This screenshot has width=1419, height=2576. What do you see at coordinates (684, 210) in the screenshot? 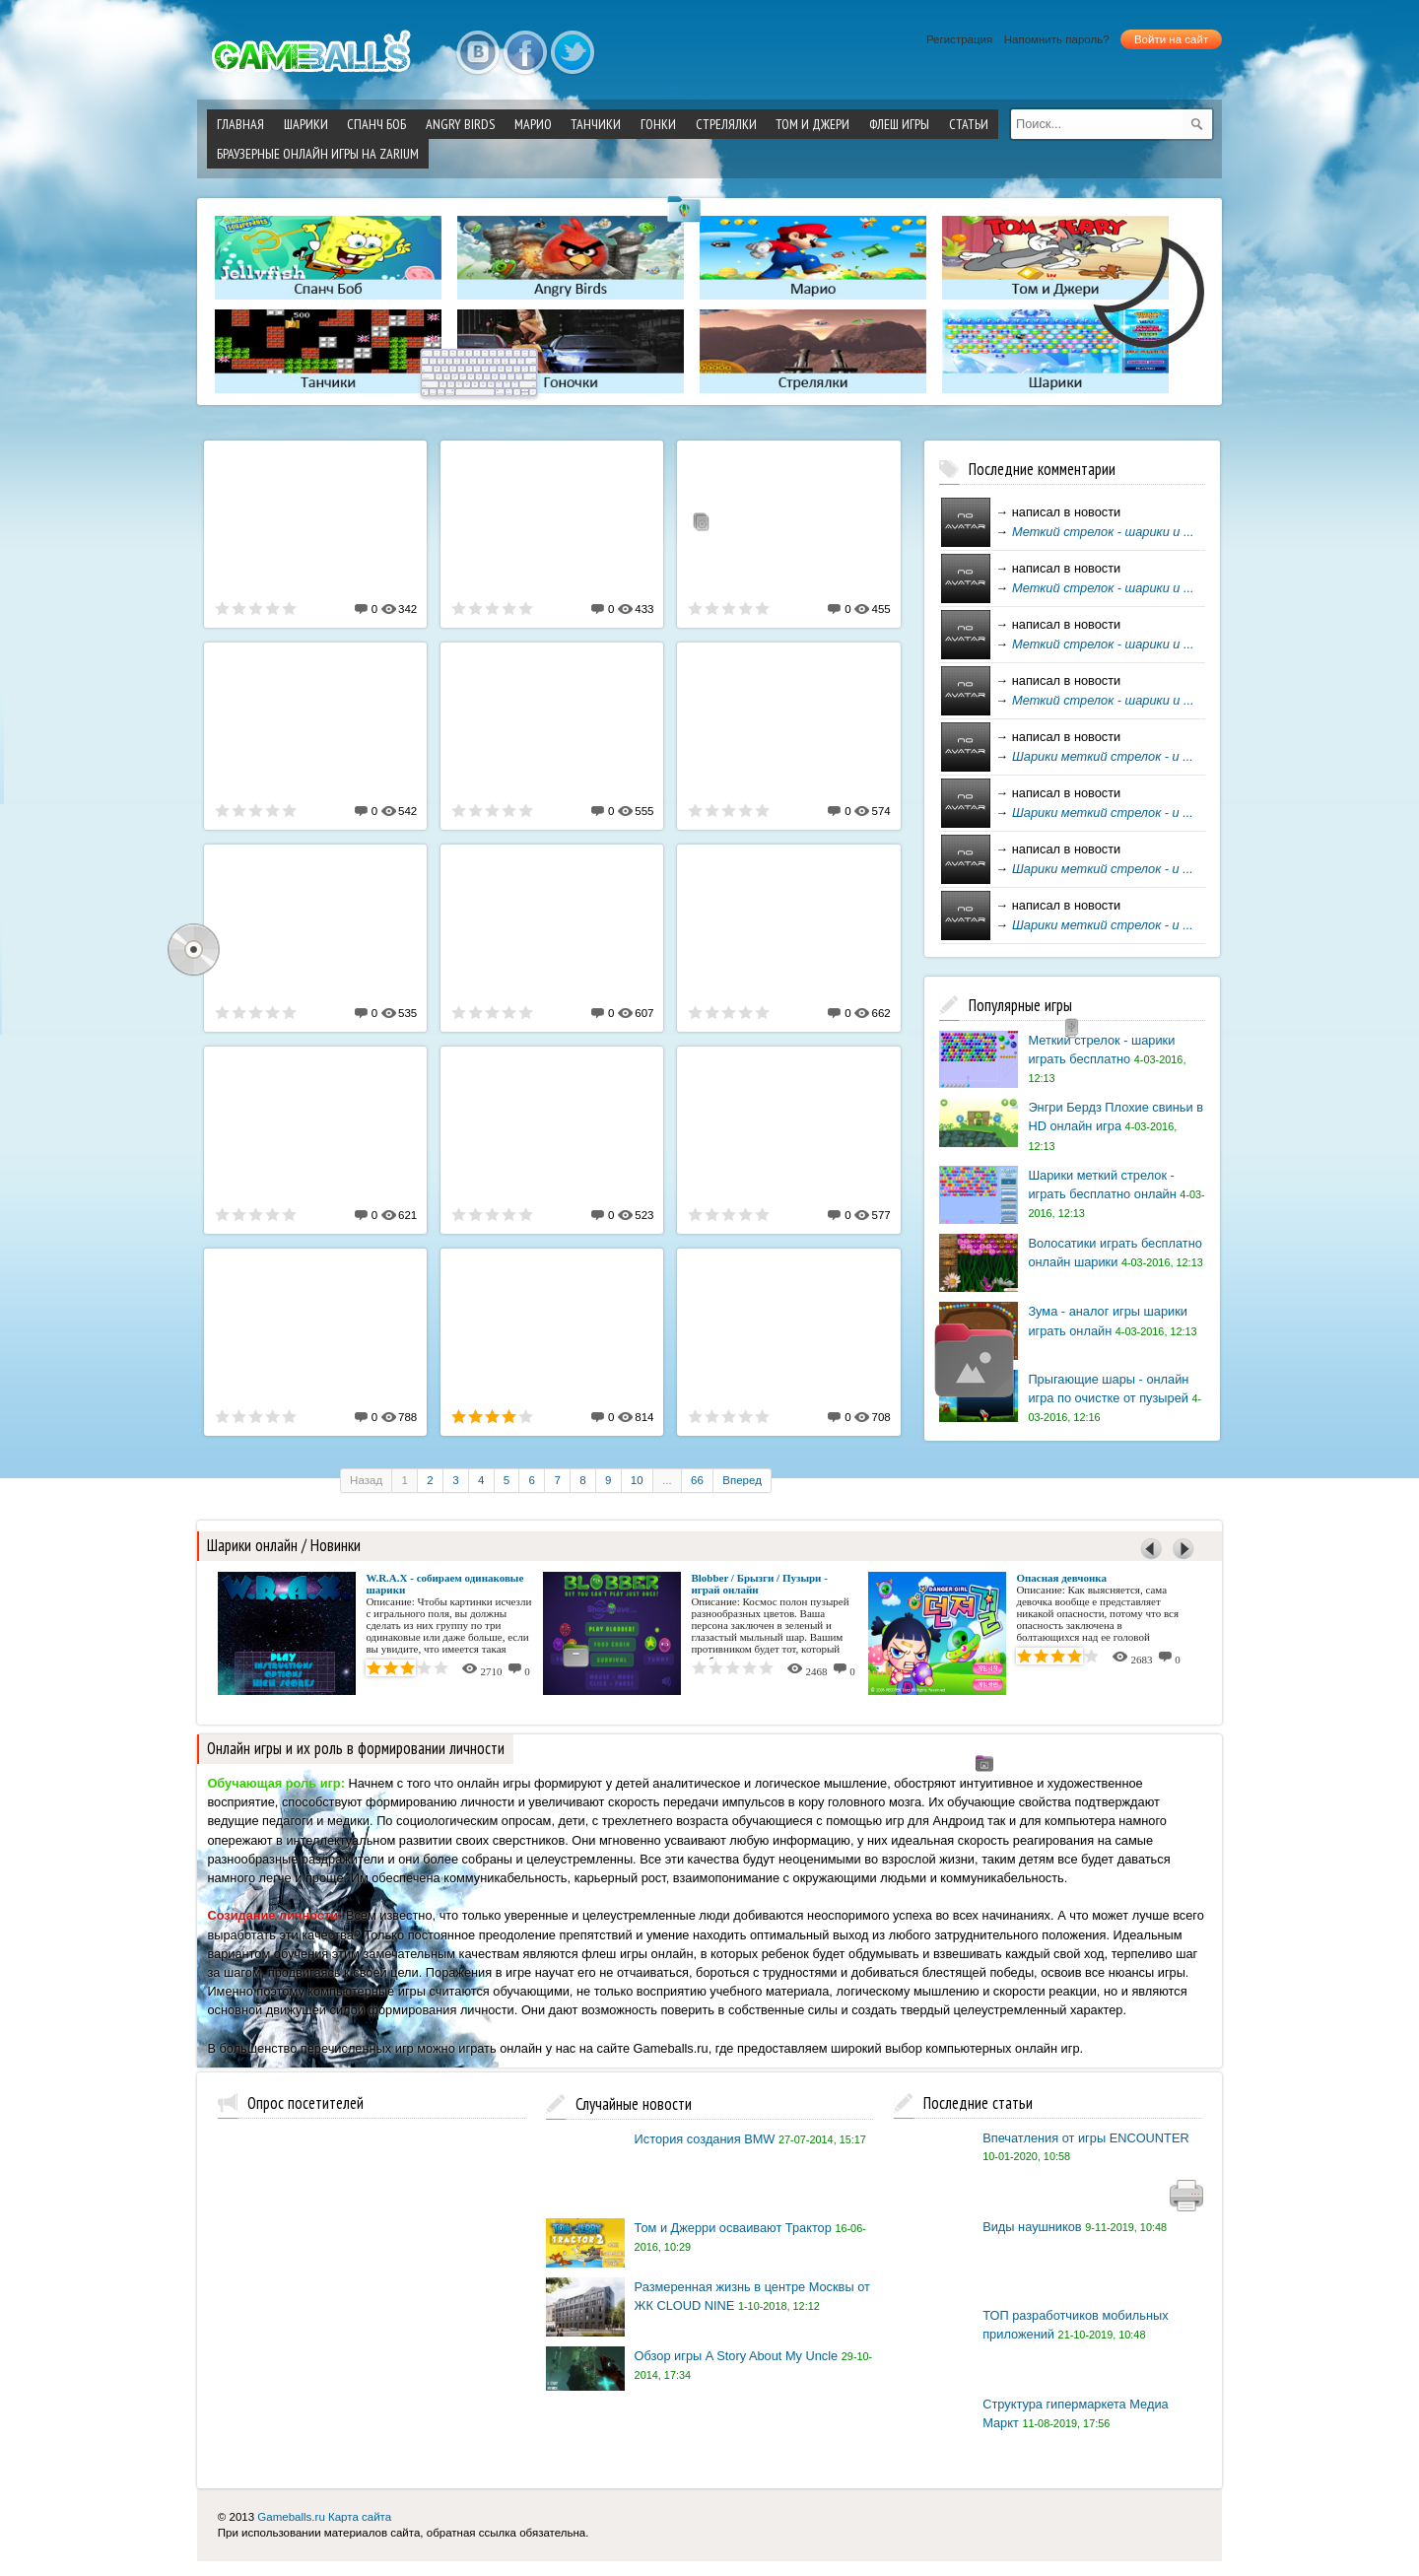
I see `open folder containing CorelDRAW files` at bounding box center [684, 210].